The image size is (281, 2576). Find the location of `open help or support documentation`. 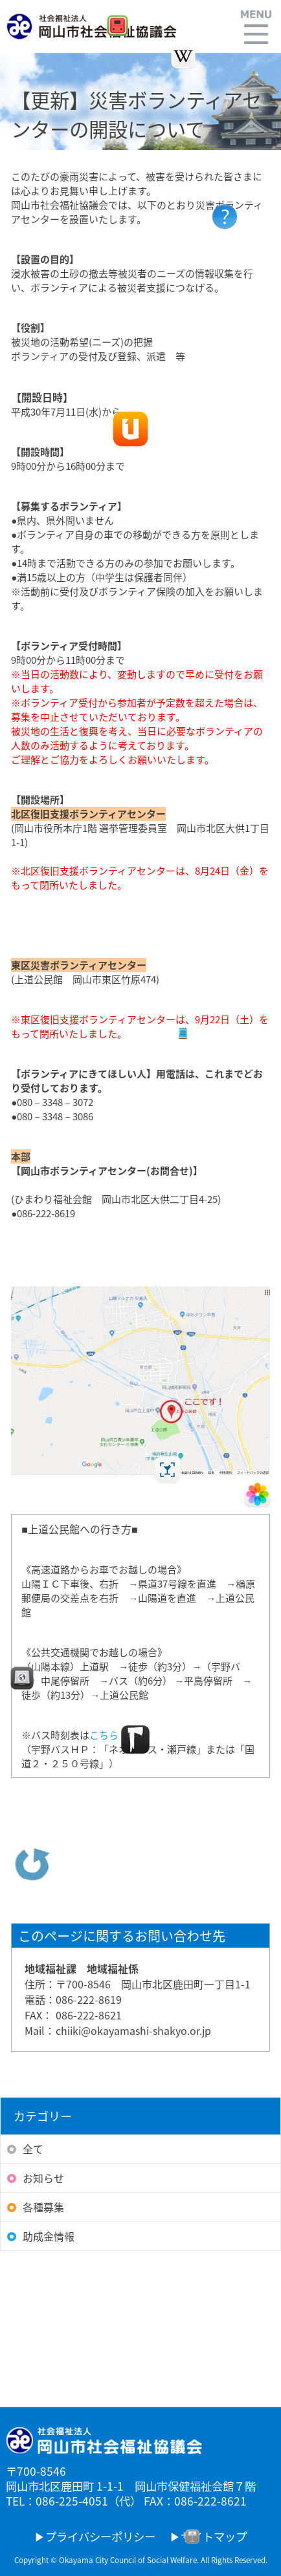

open help or support documentation is located at coordinates (225, 217).